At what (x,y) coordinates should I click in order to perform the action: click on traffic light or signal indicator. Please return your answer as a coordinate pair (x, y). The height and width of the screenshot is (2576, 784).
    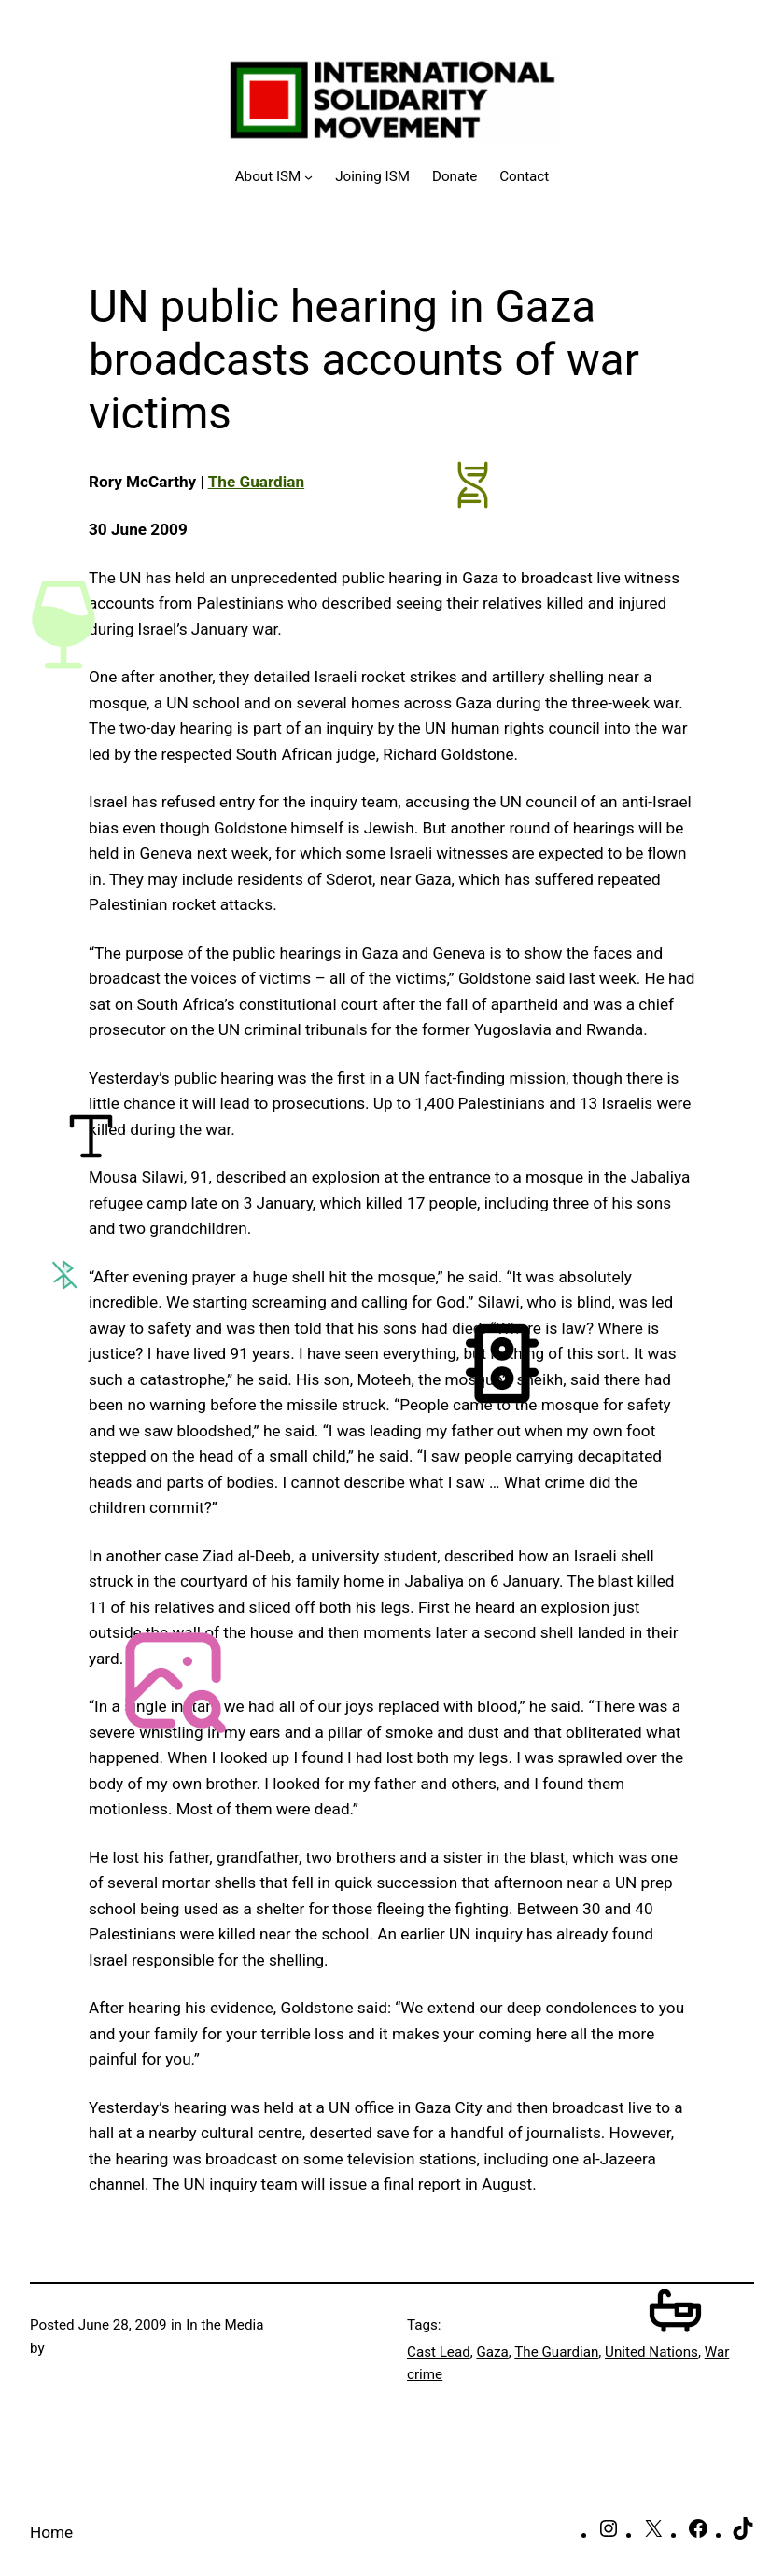
    Looking at the image, I should click on (502, 1364).